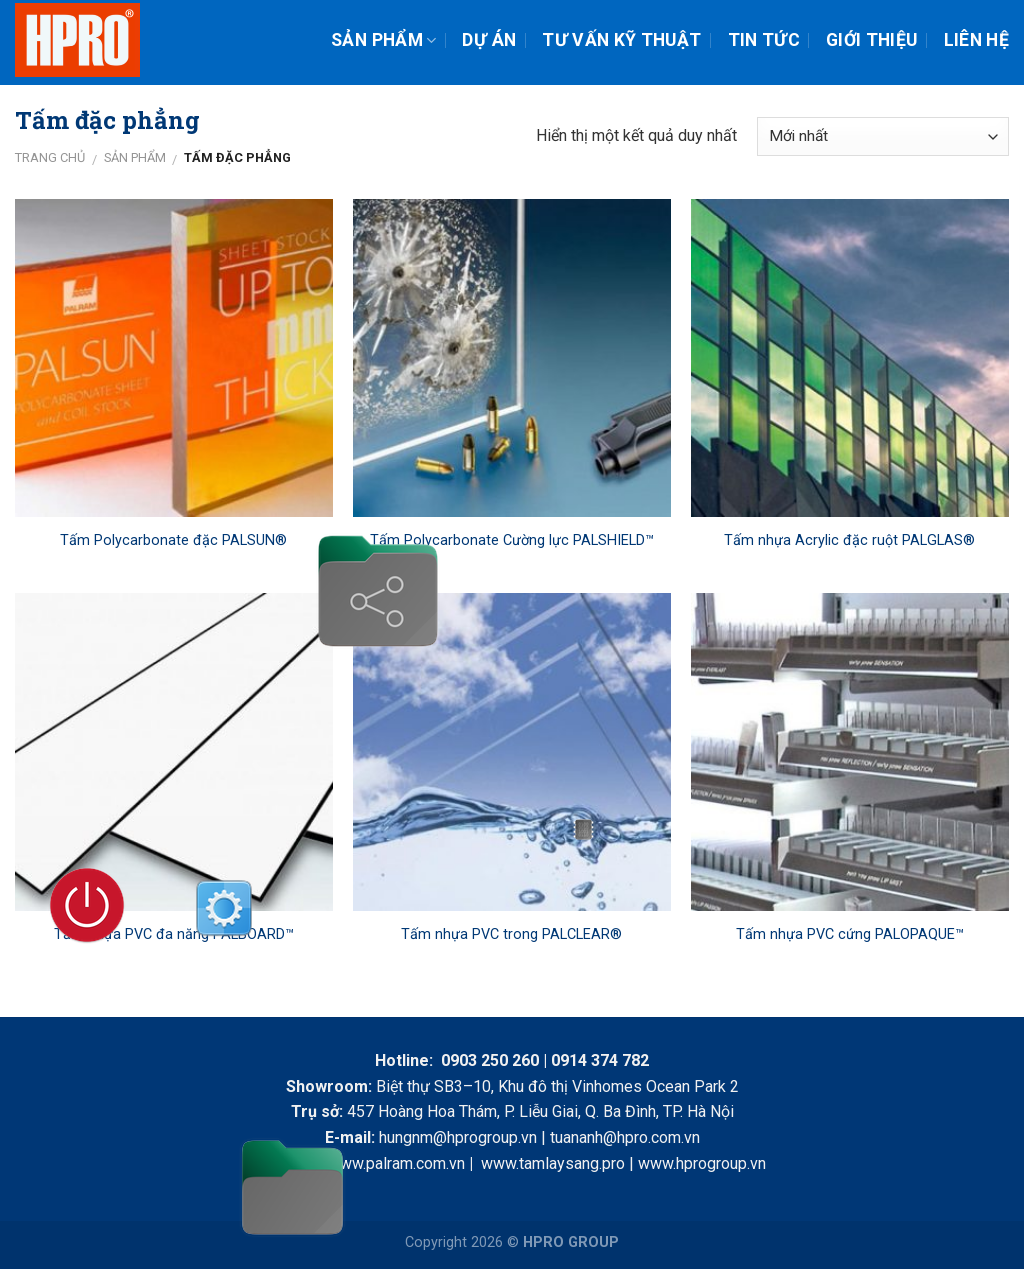 This screenshot has width=1024, height=1269. What do you see at coordinates (87, 905) in the screenshot?
I see `shut down the system` at bounding box center [87, 905].